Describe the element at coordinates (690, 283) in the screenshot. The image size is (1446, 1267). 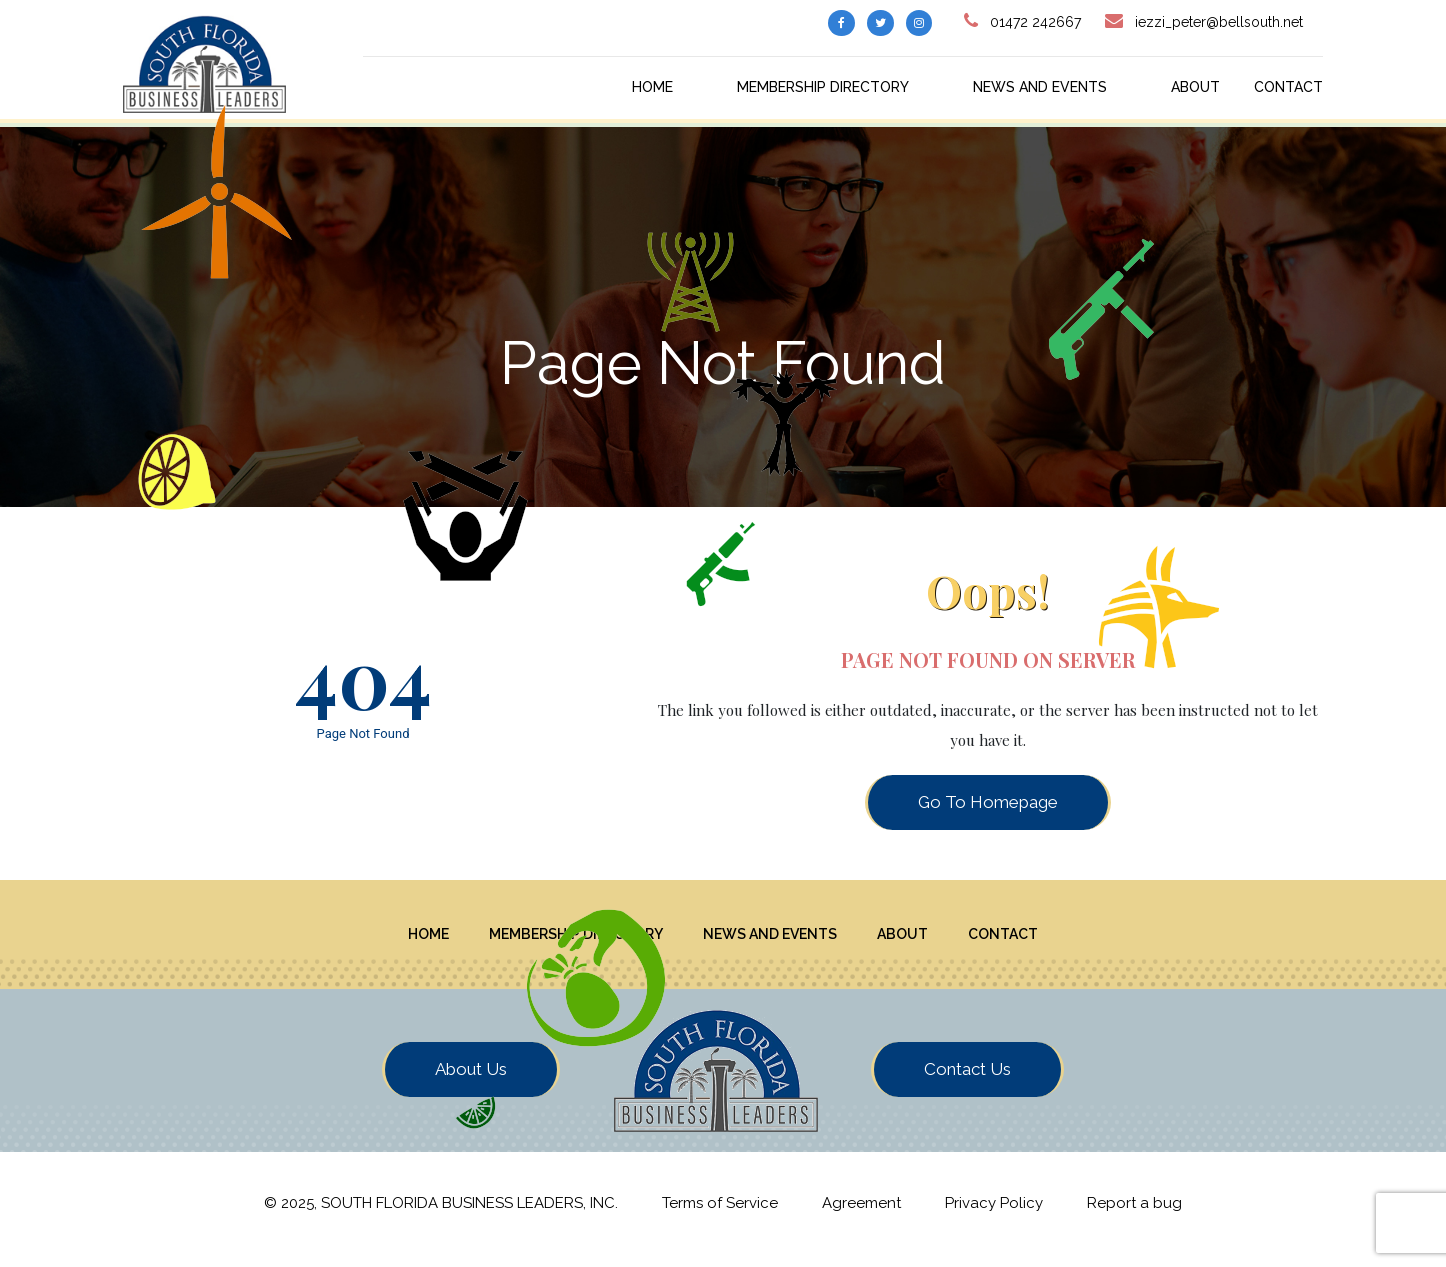
I see `broadcast or transmit a signal` at that location.